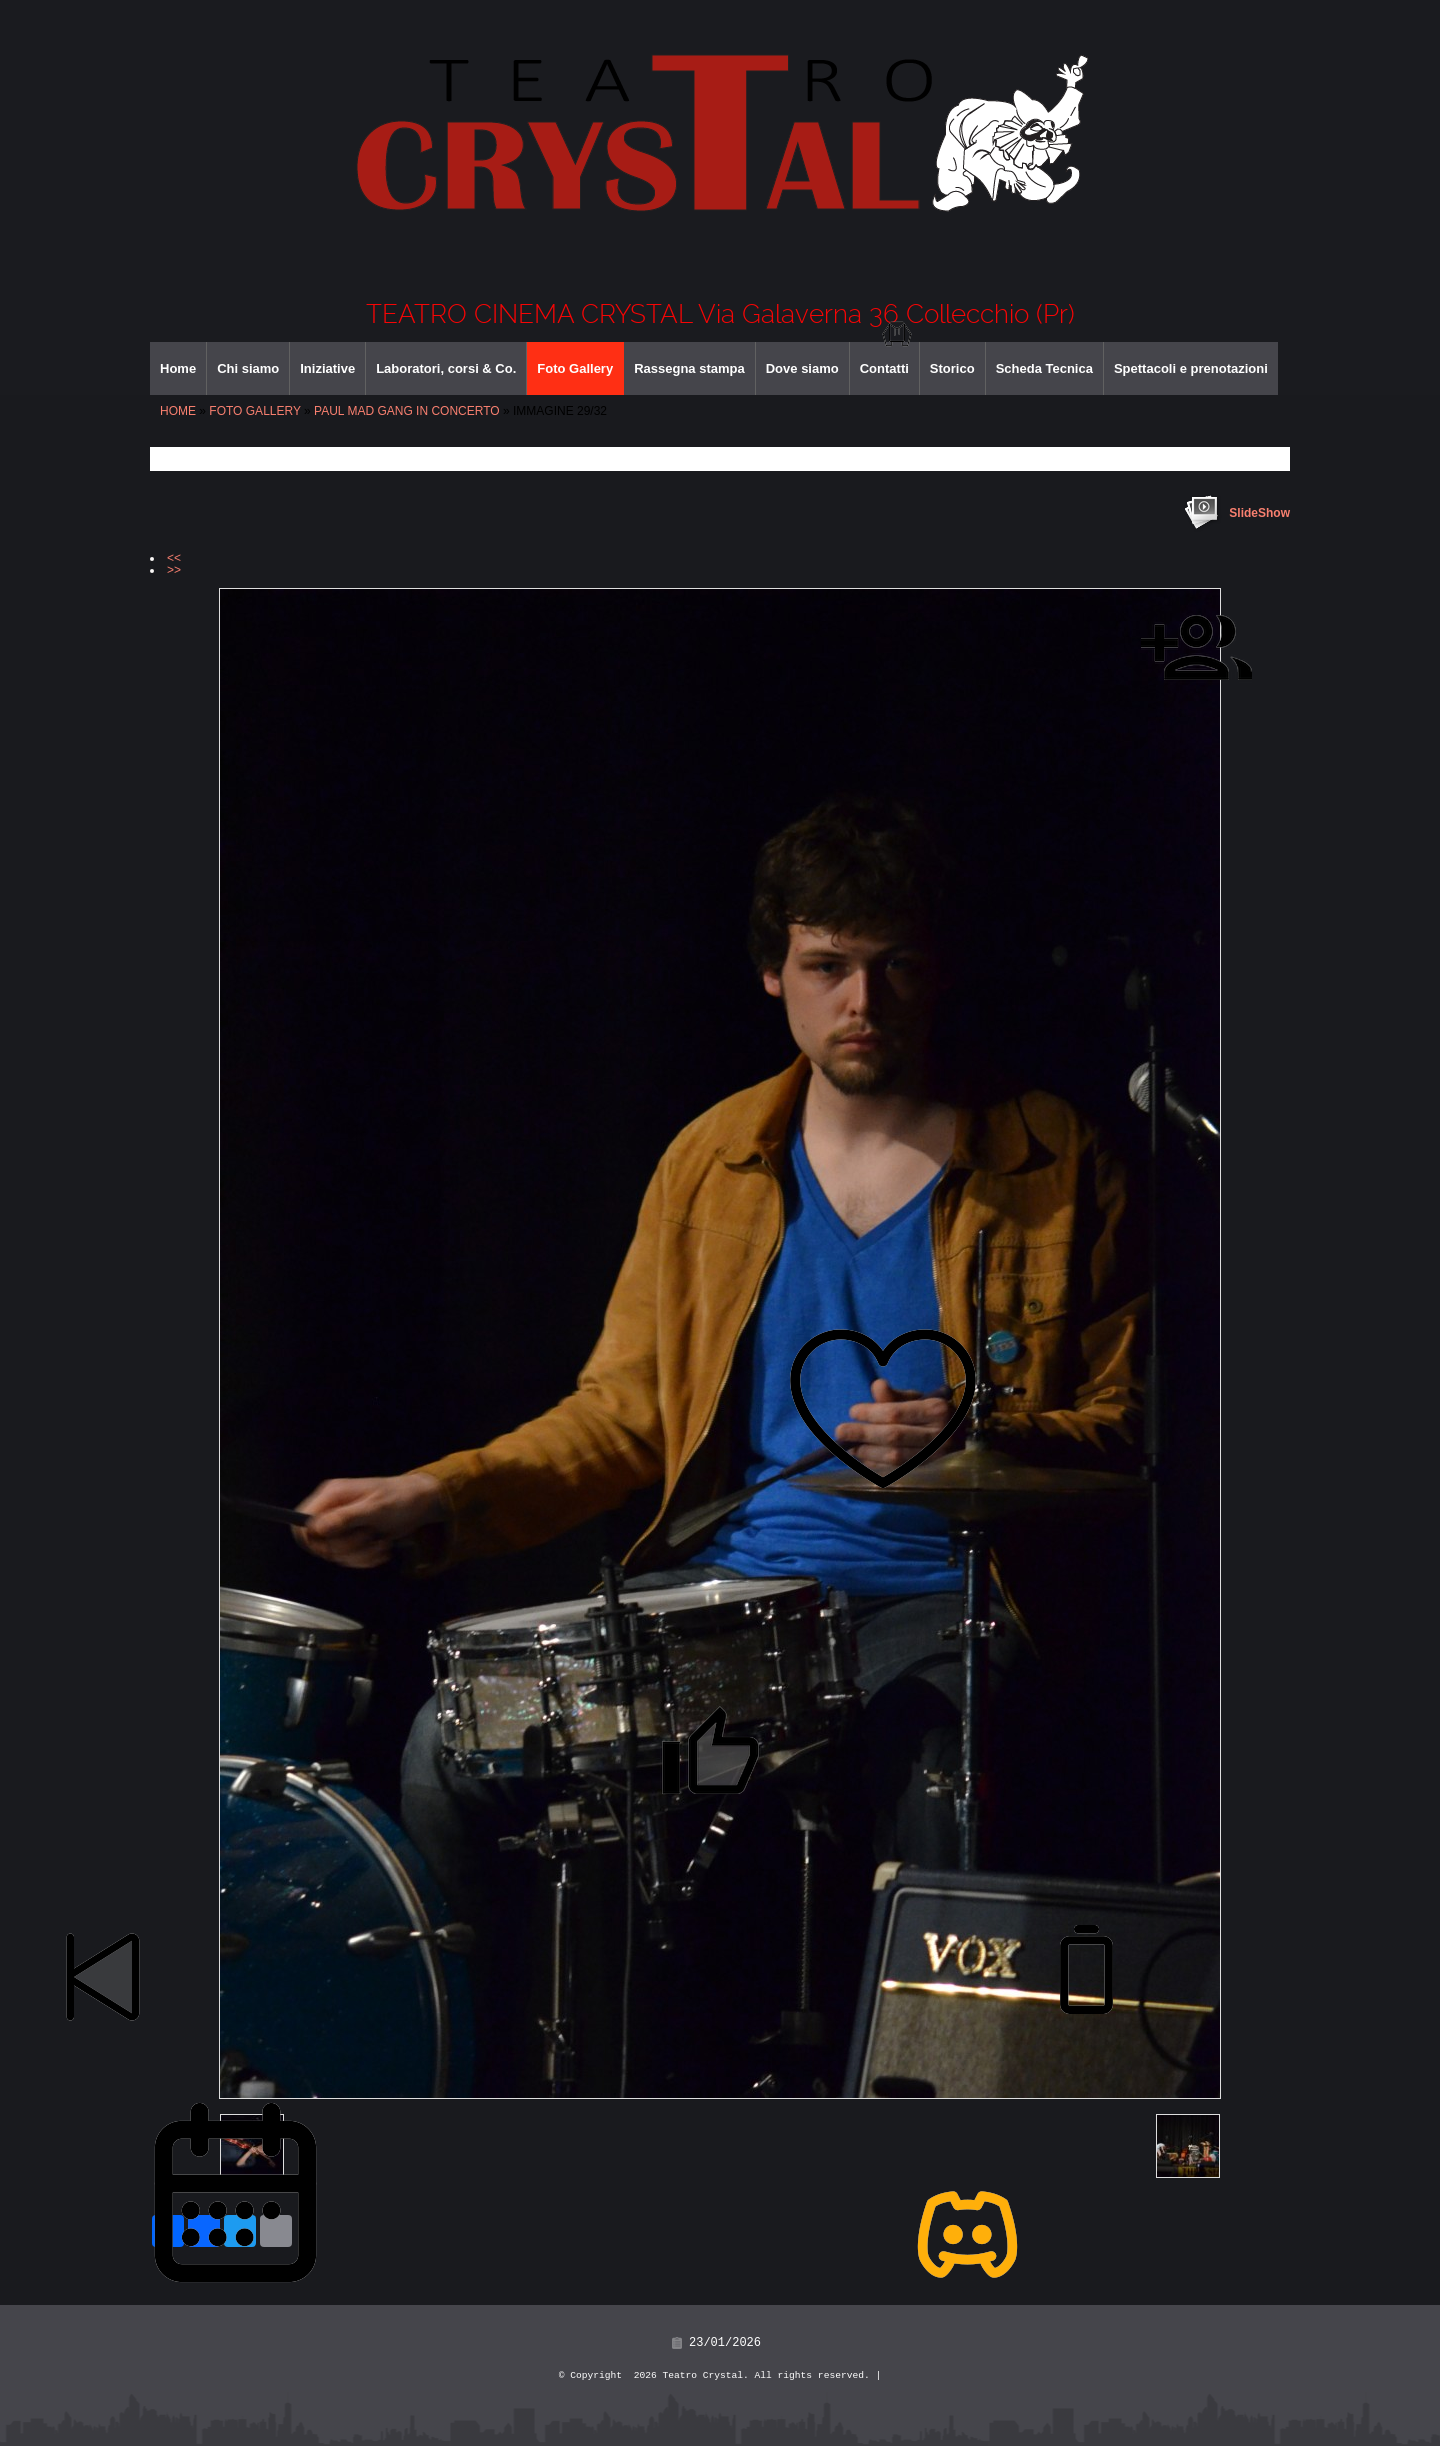 This screenshot has height=2446, width=1440. I want to click on open Discord, so click(967, 2234).